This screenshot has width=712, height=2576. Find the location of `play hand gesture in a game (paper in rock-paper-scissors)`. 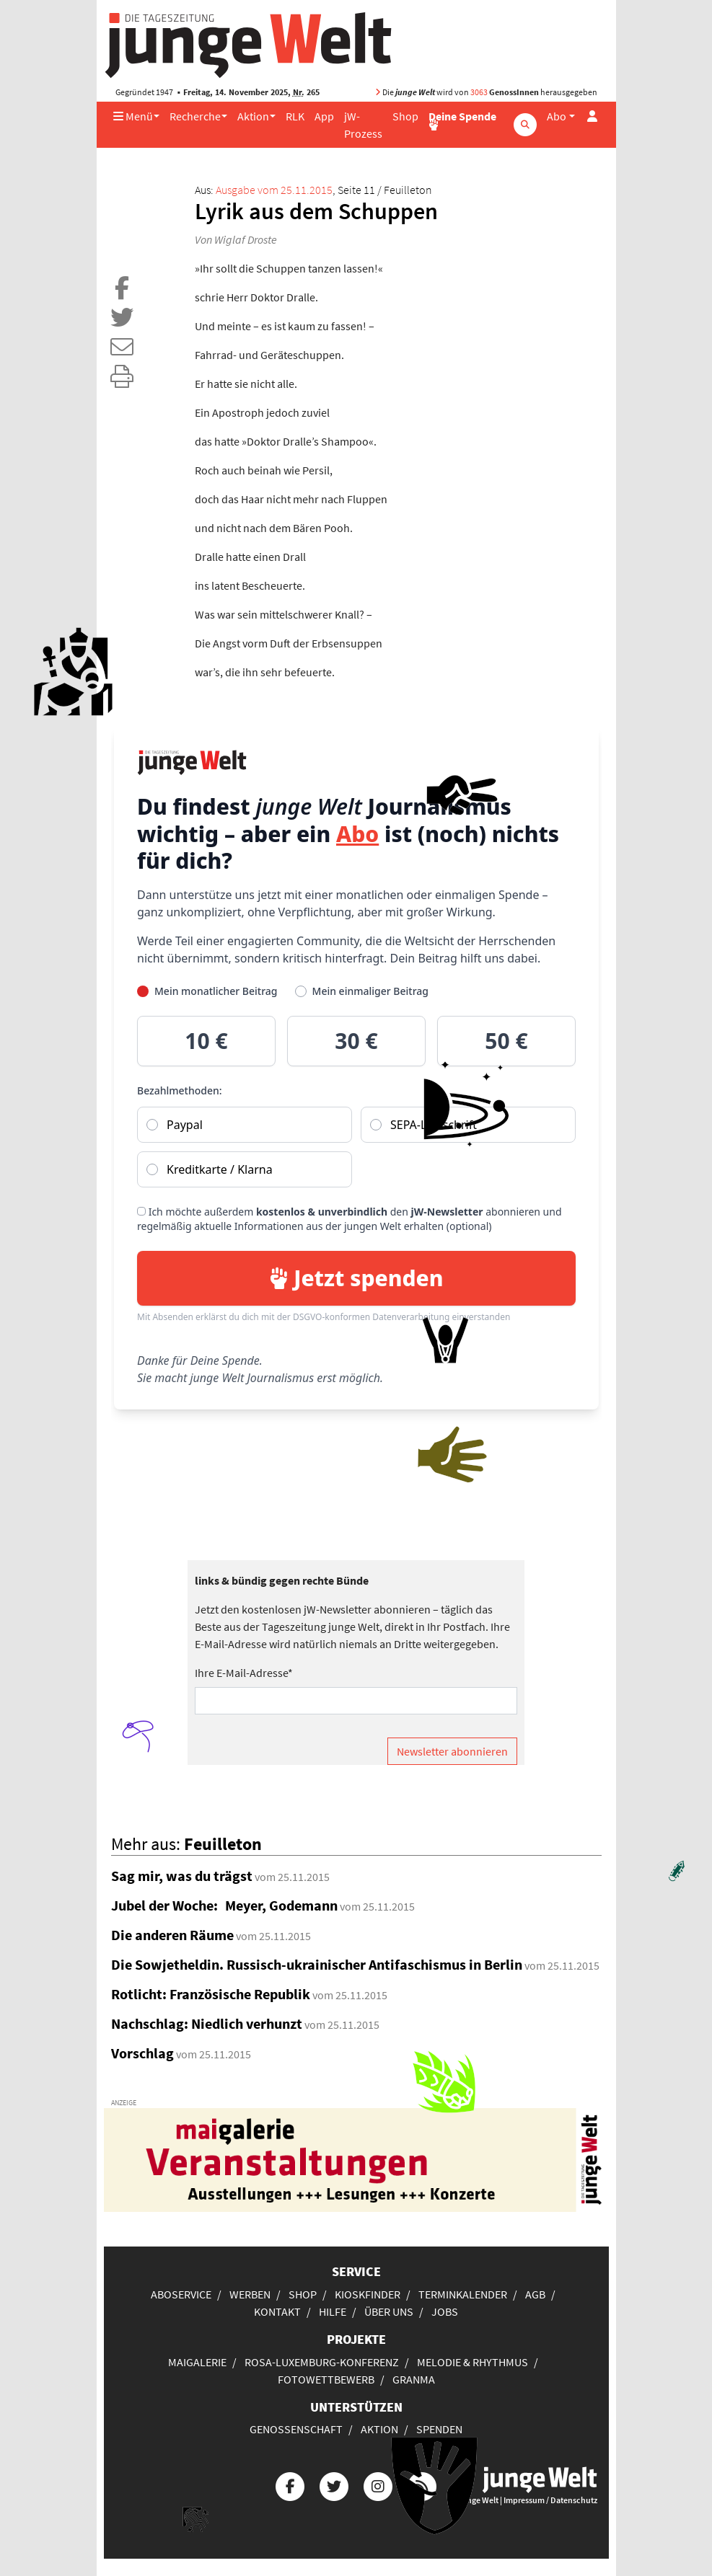

play hand gesture in a game (paper in rock-paper-scissors) is located at coordinates (452, 1451).